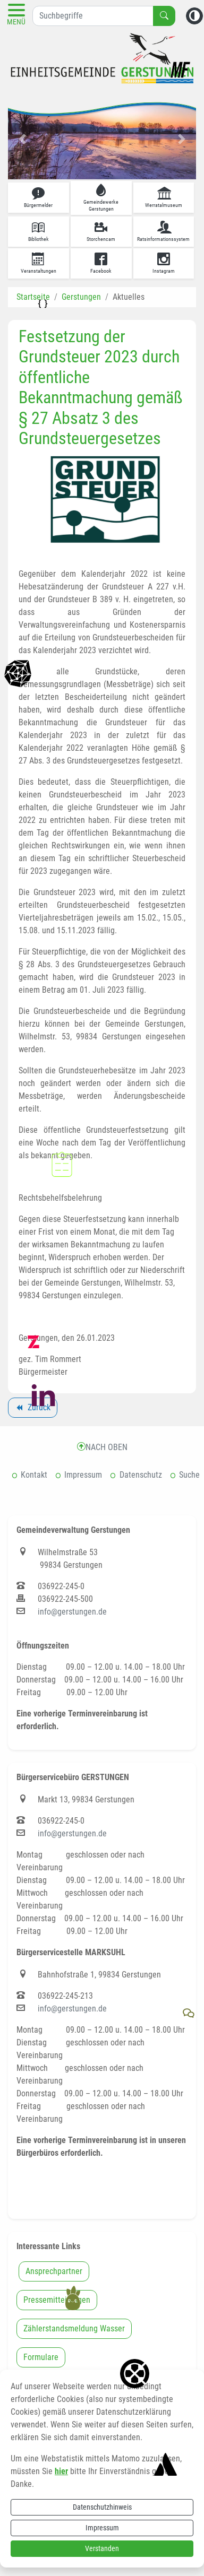 The height and width of the screenshot is (2576, 204). I want to click on pinia state management library logo, so click(73, 2298).